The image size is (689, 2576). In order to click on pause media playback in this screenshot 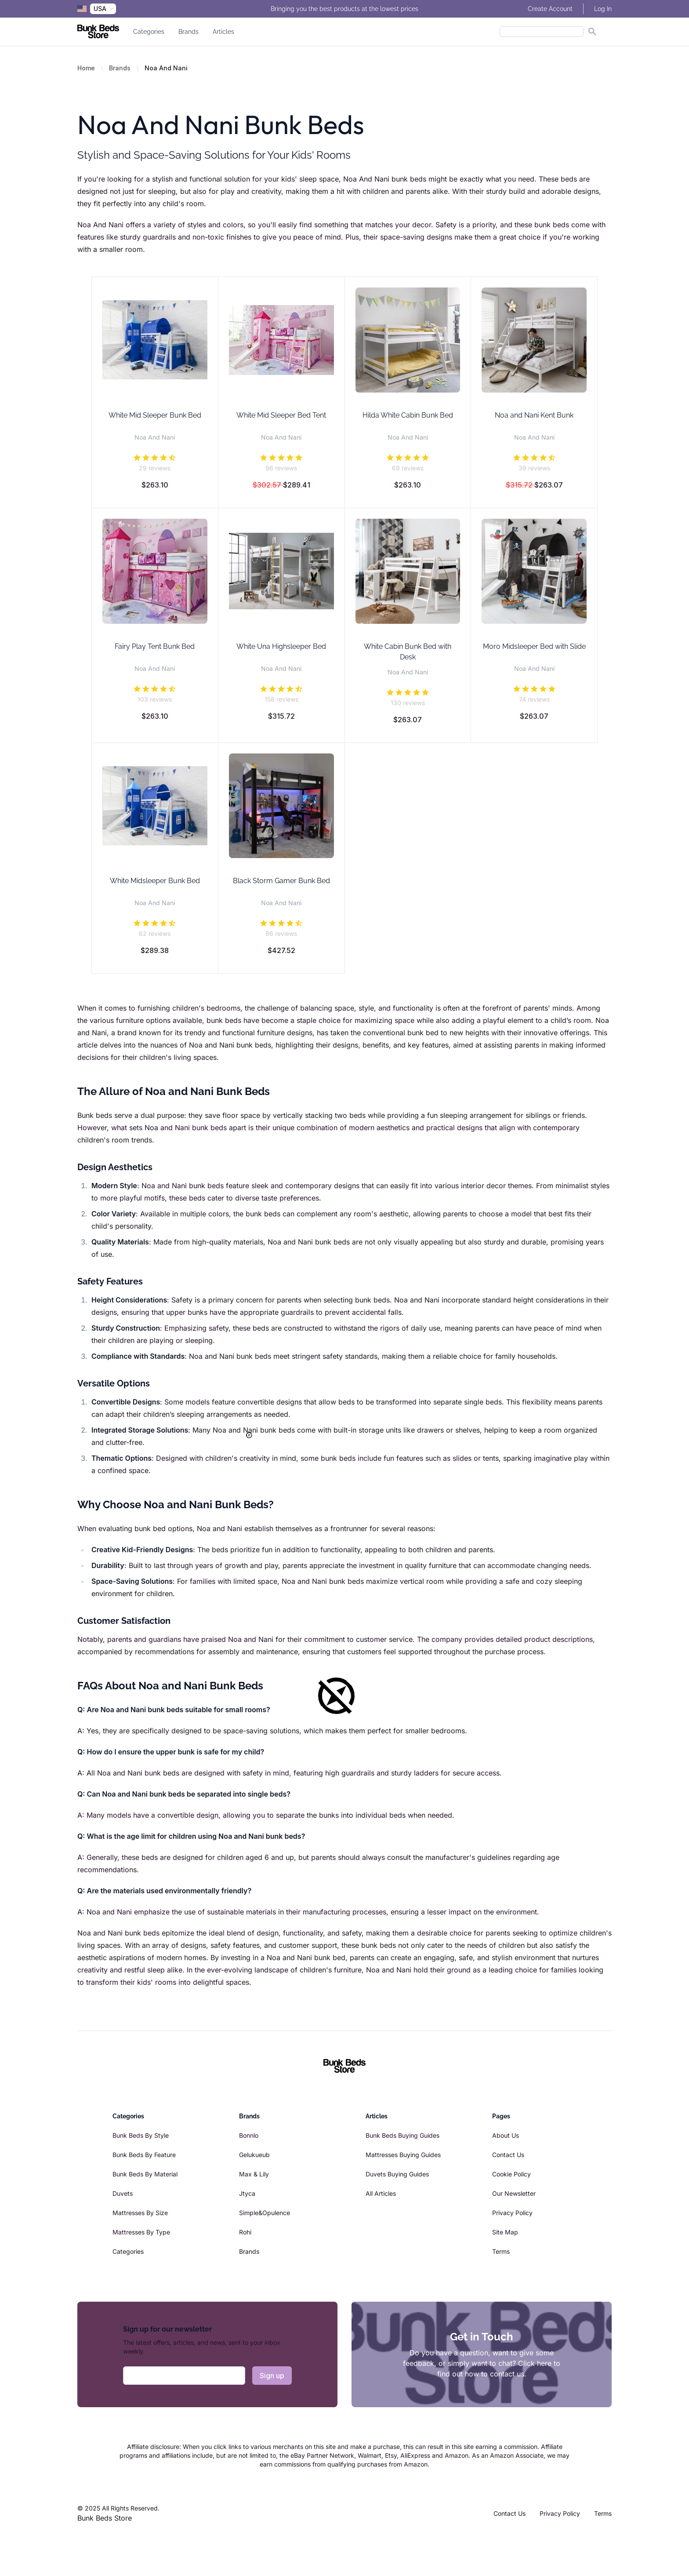, I will do `click(249, 1435)`.